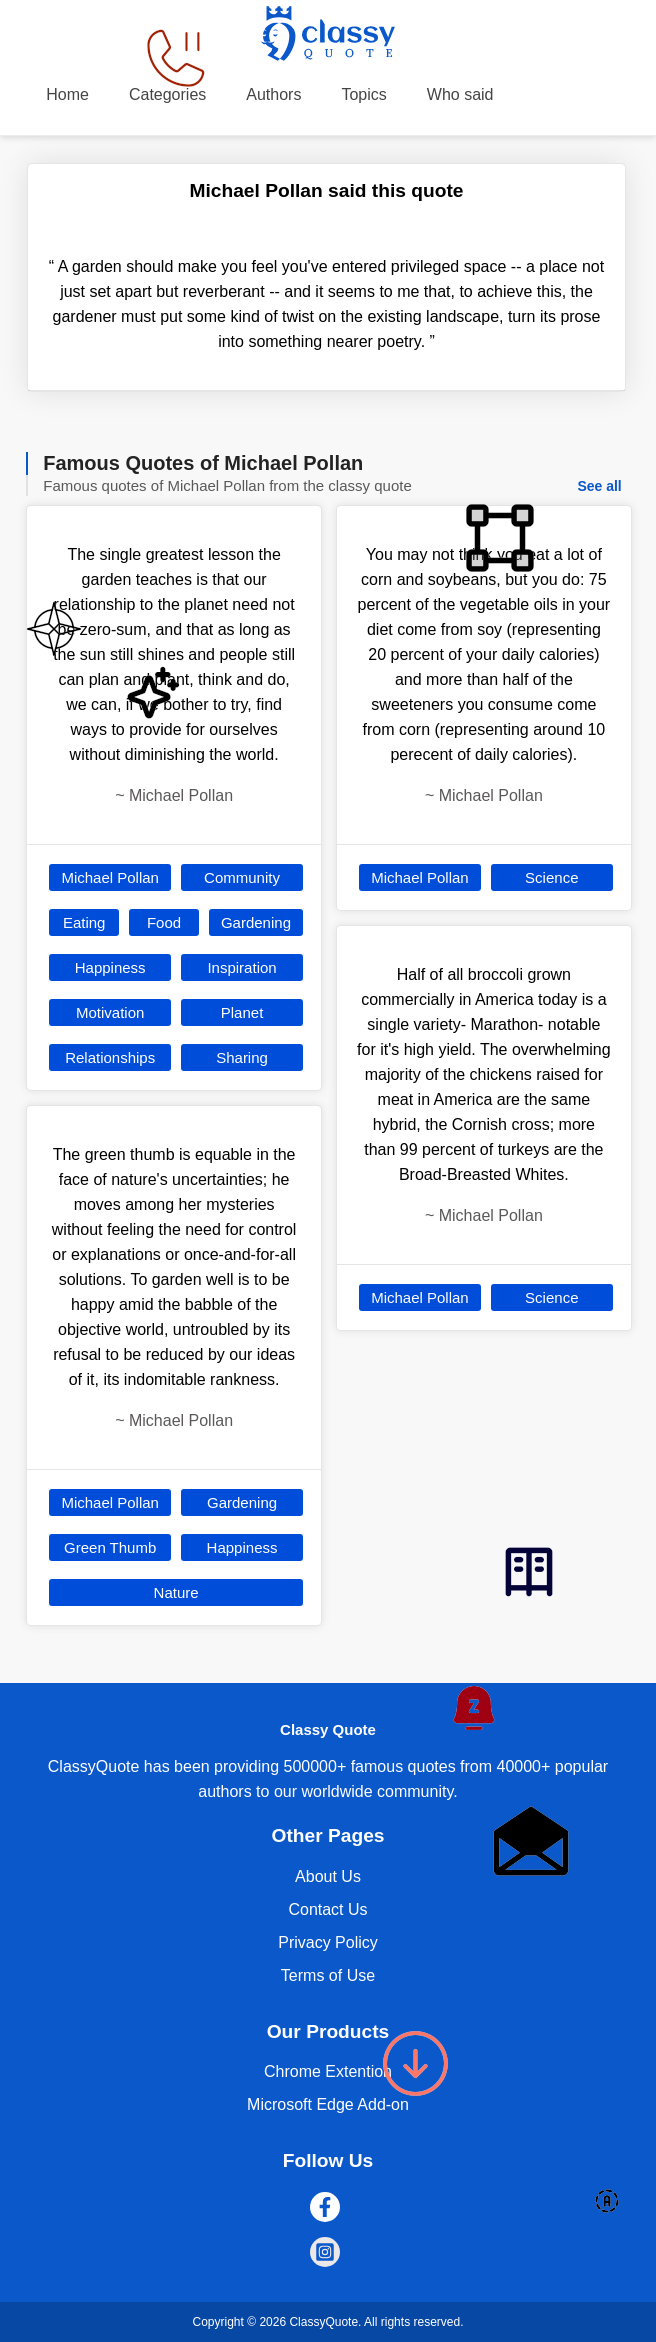  I want to click on view an opened or read email message, so click(531, 1844).